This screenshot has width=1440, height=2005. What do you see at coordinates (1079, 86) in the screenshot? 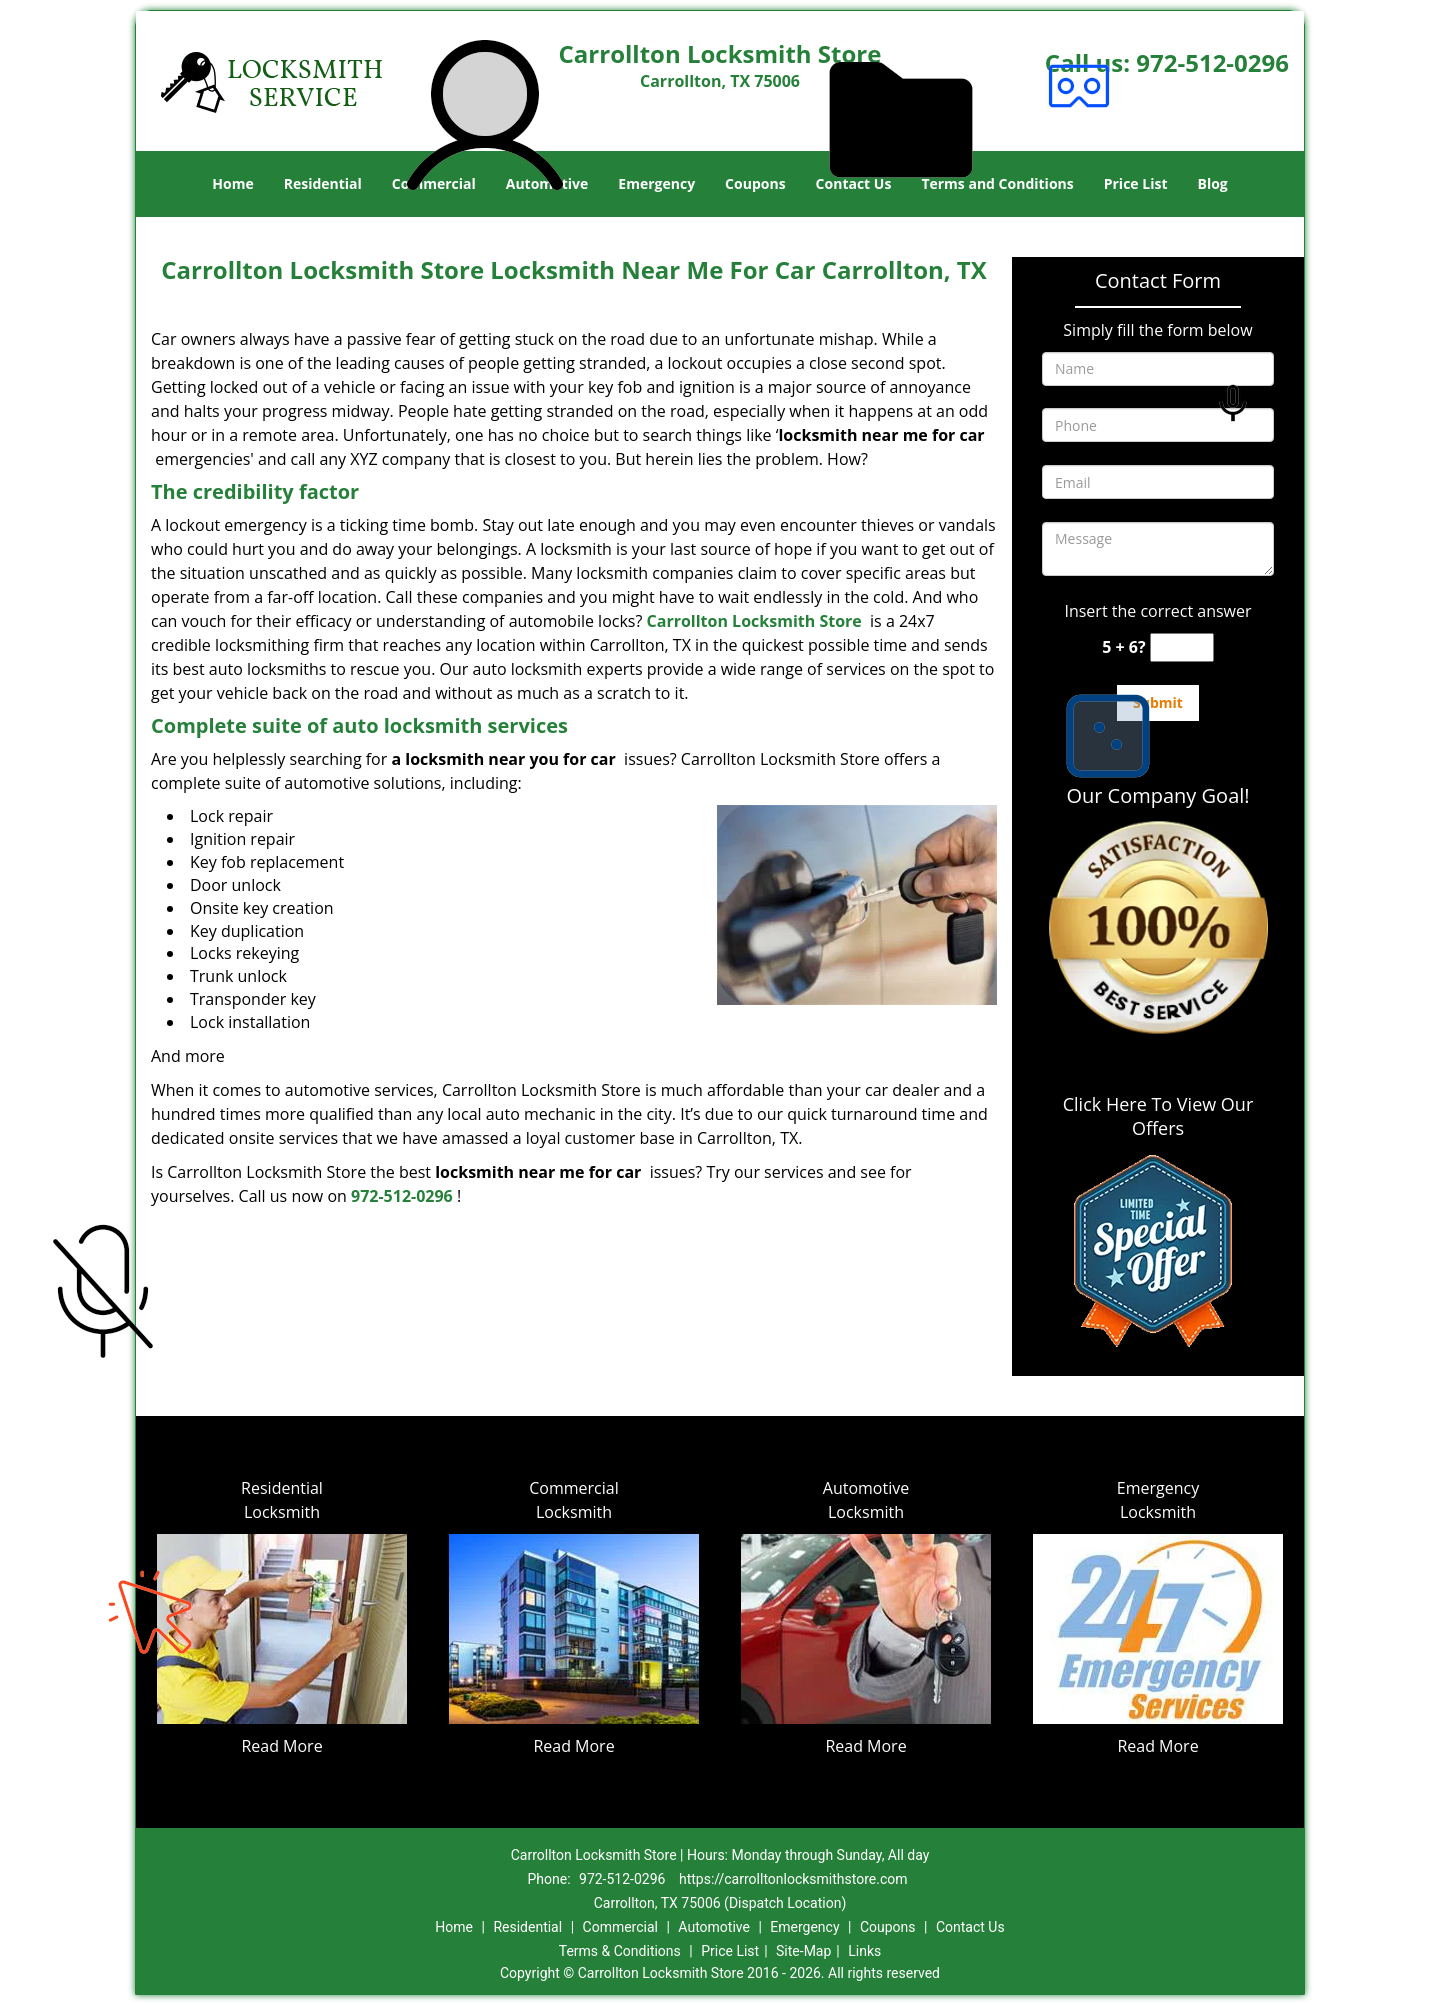
I see `launch a virtual reality experience` at bounding box center [1079, 86].